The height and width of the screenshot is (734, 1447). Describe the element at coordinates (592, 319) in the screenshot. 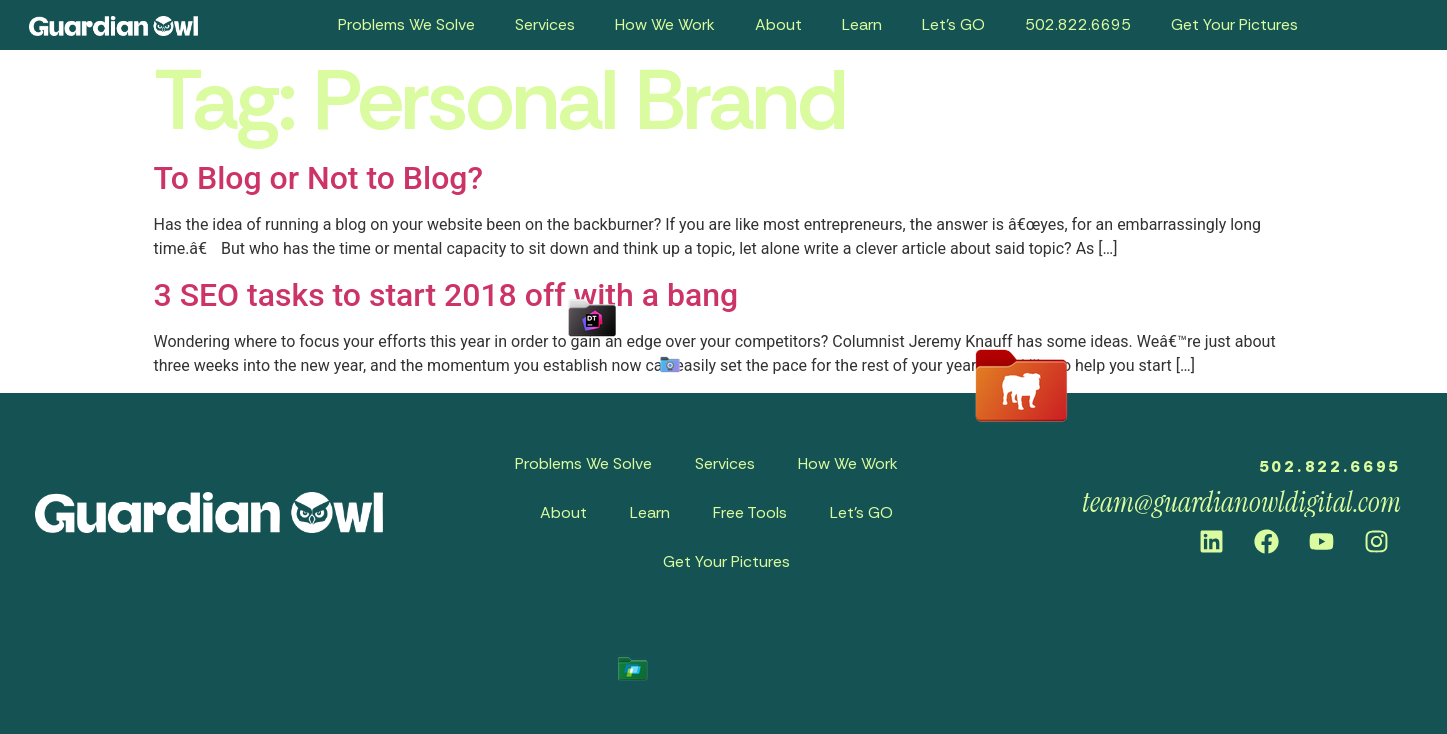

I see `open jetbrains dottrace project folder` at that location.